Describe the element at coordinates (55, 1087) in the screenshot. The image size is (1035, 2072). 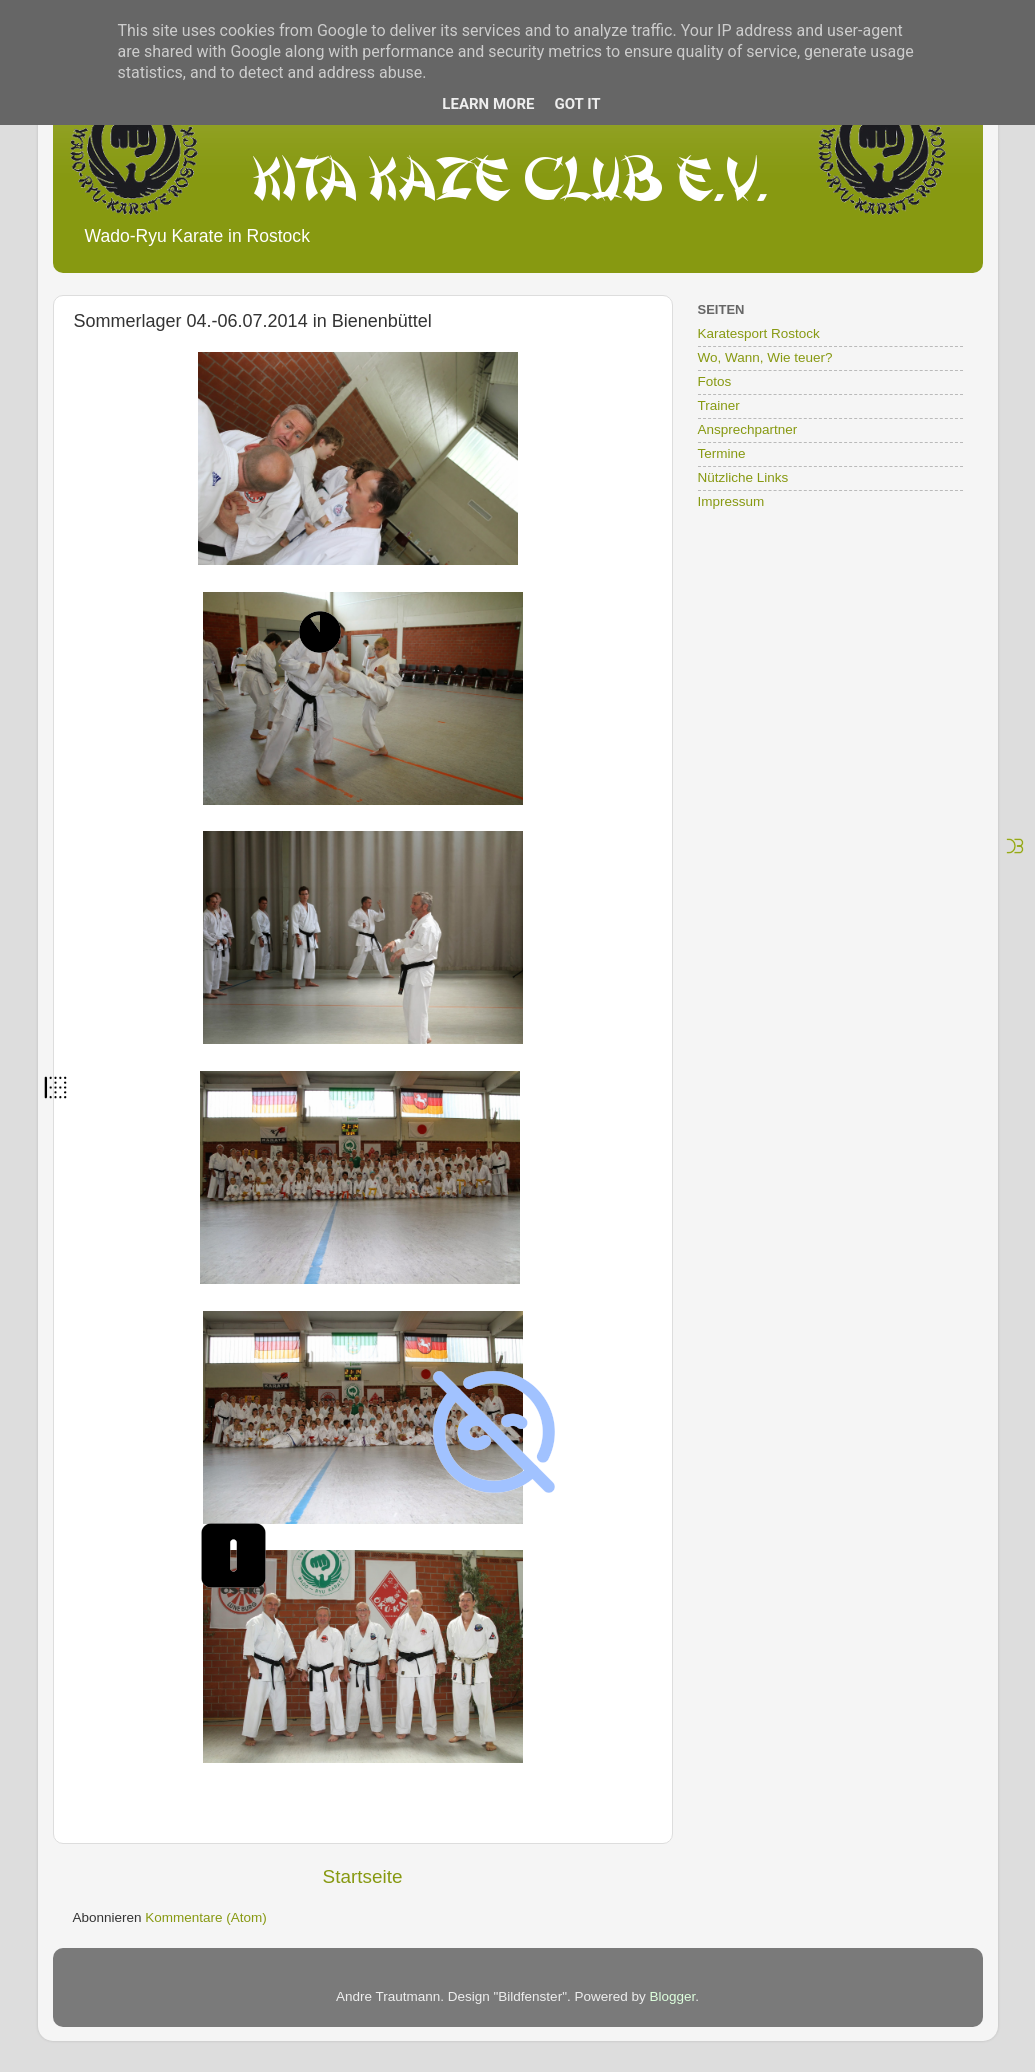
I see `apply left border to selected cells` at that location.